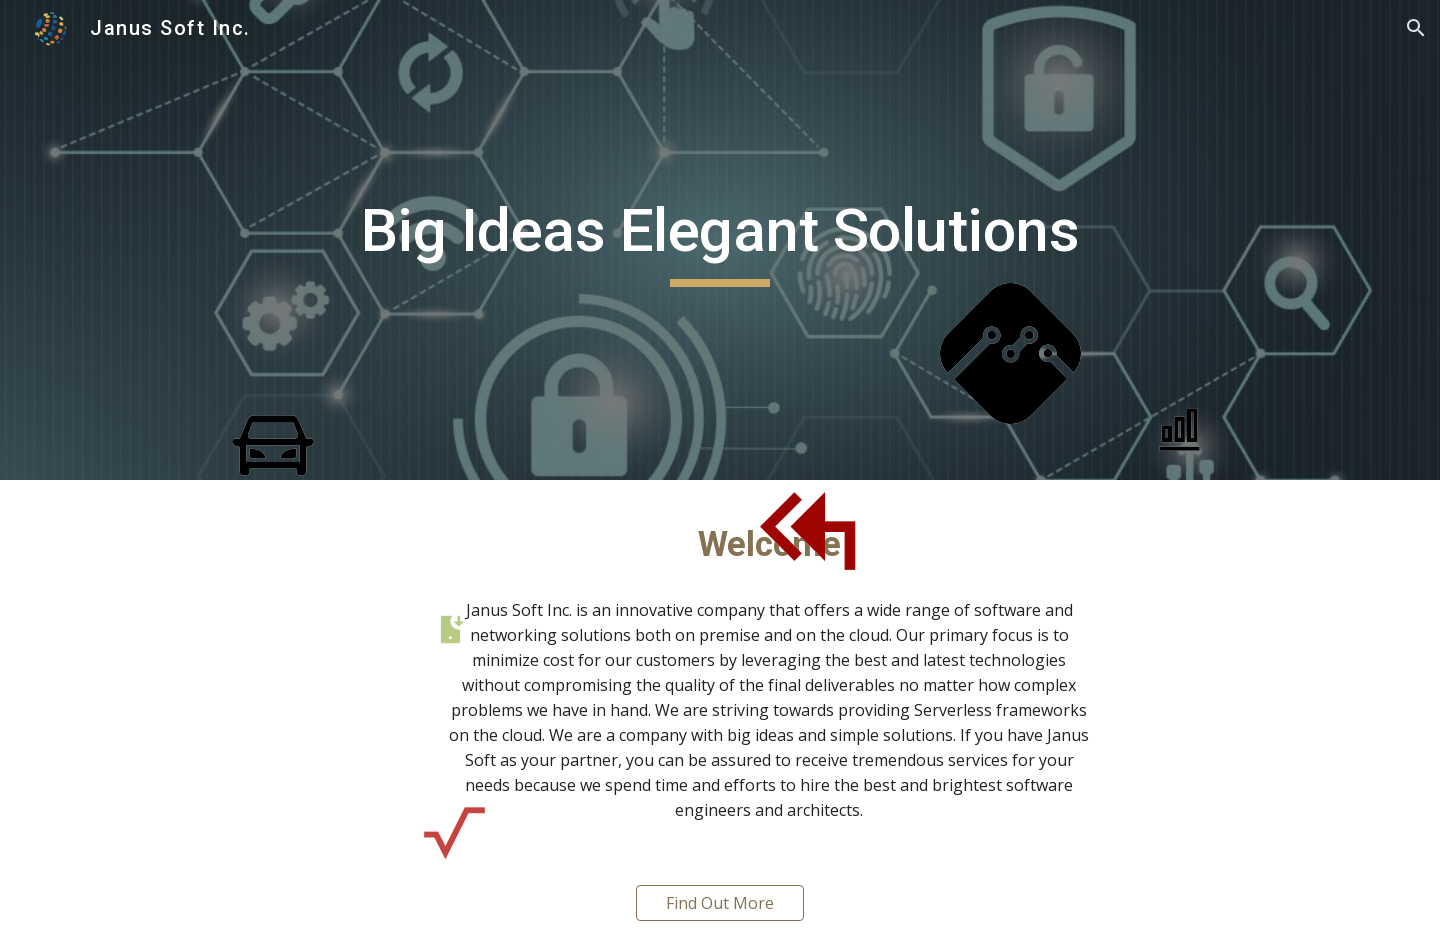  What do you see at coordinates (1178, 429) in the screenshot?
I see `open numbers spreadsheet app` at bounding box center [1178, 429].